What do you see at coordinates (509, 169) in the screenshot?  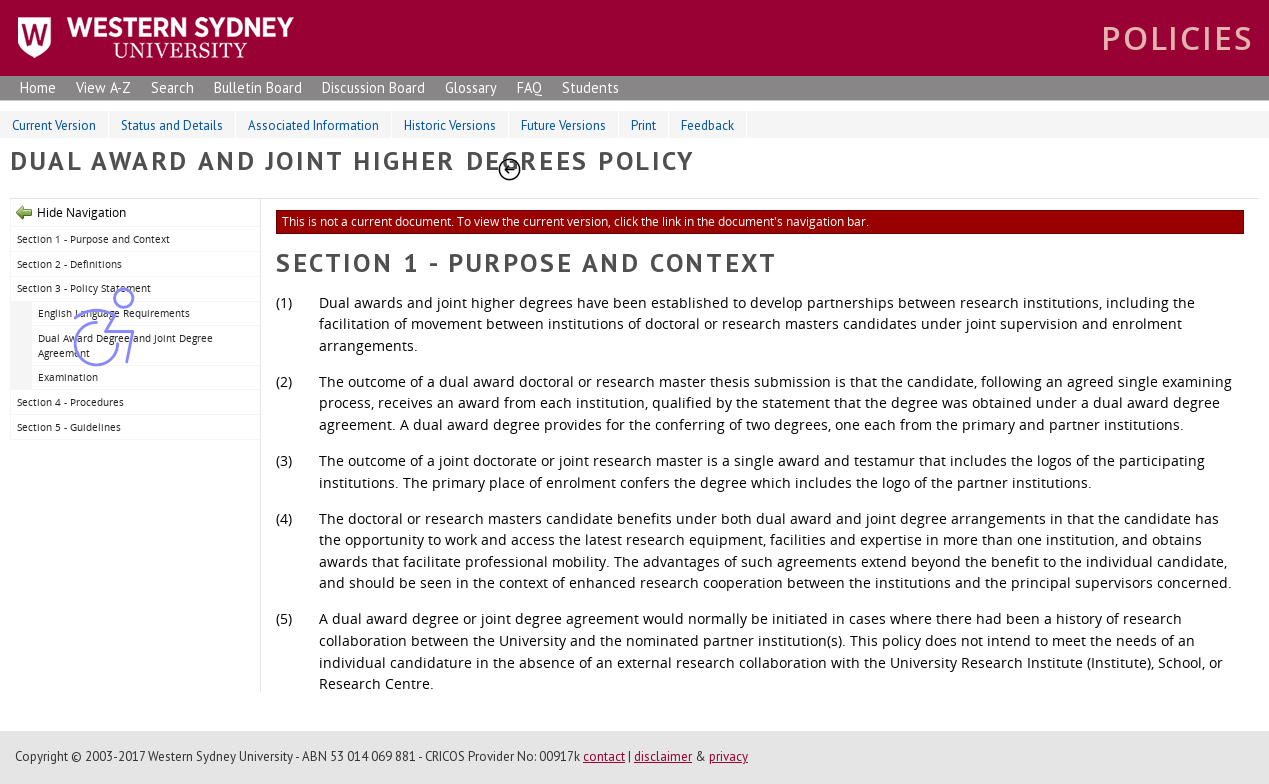 I see `go back to the previous screen` at bounding box center [509, 169].